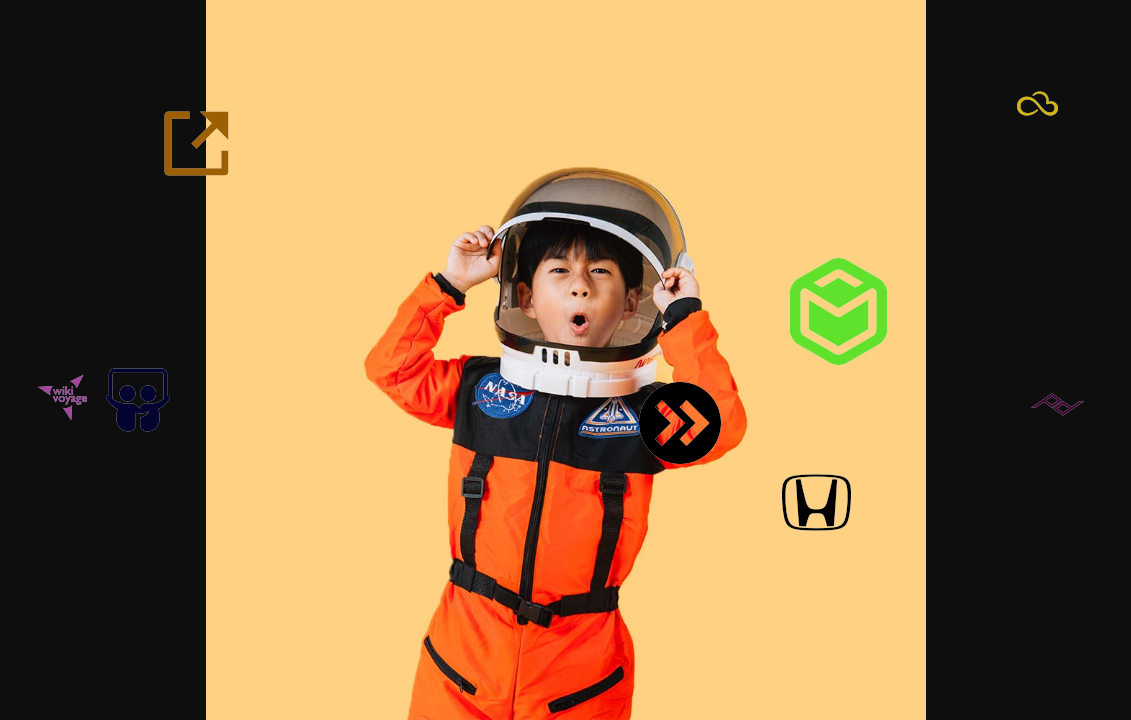  I want to click on Peak Design brand logo, so click(1057, 404).